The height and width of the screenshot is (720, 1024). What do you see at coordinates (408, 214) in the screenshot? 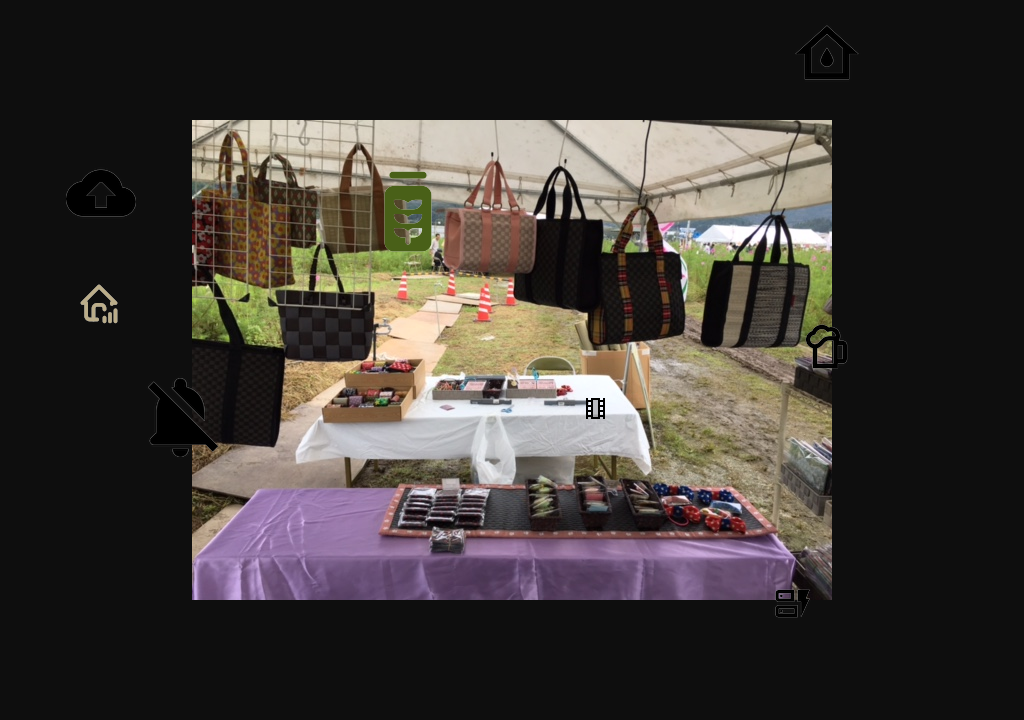
I see `view stored grain or wheat inventory` at bounding box center [408, 214].